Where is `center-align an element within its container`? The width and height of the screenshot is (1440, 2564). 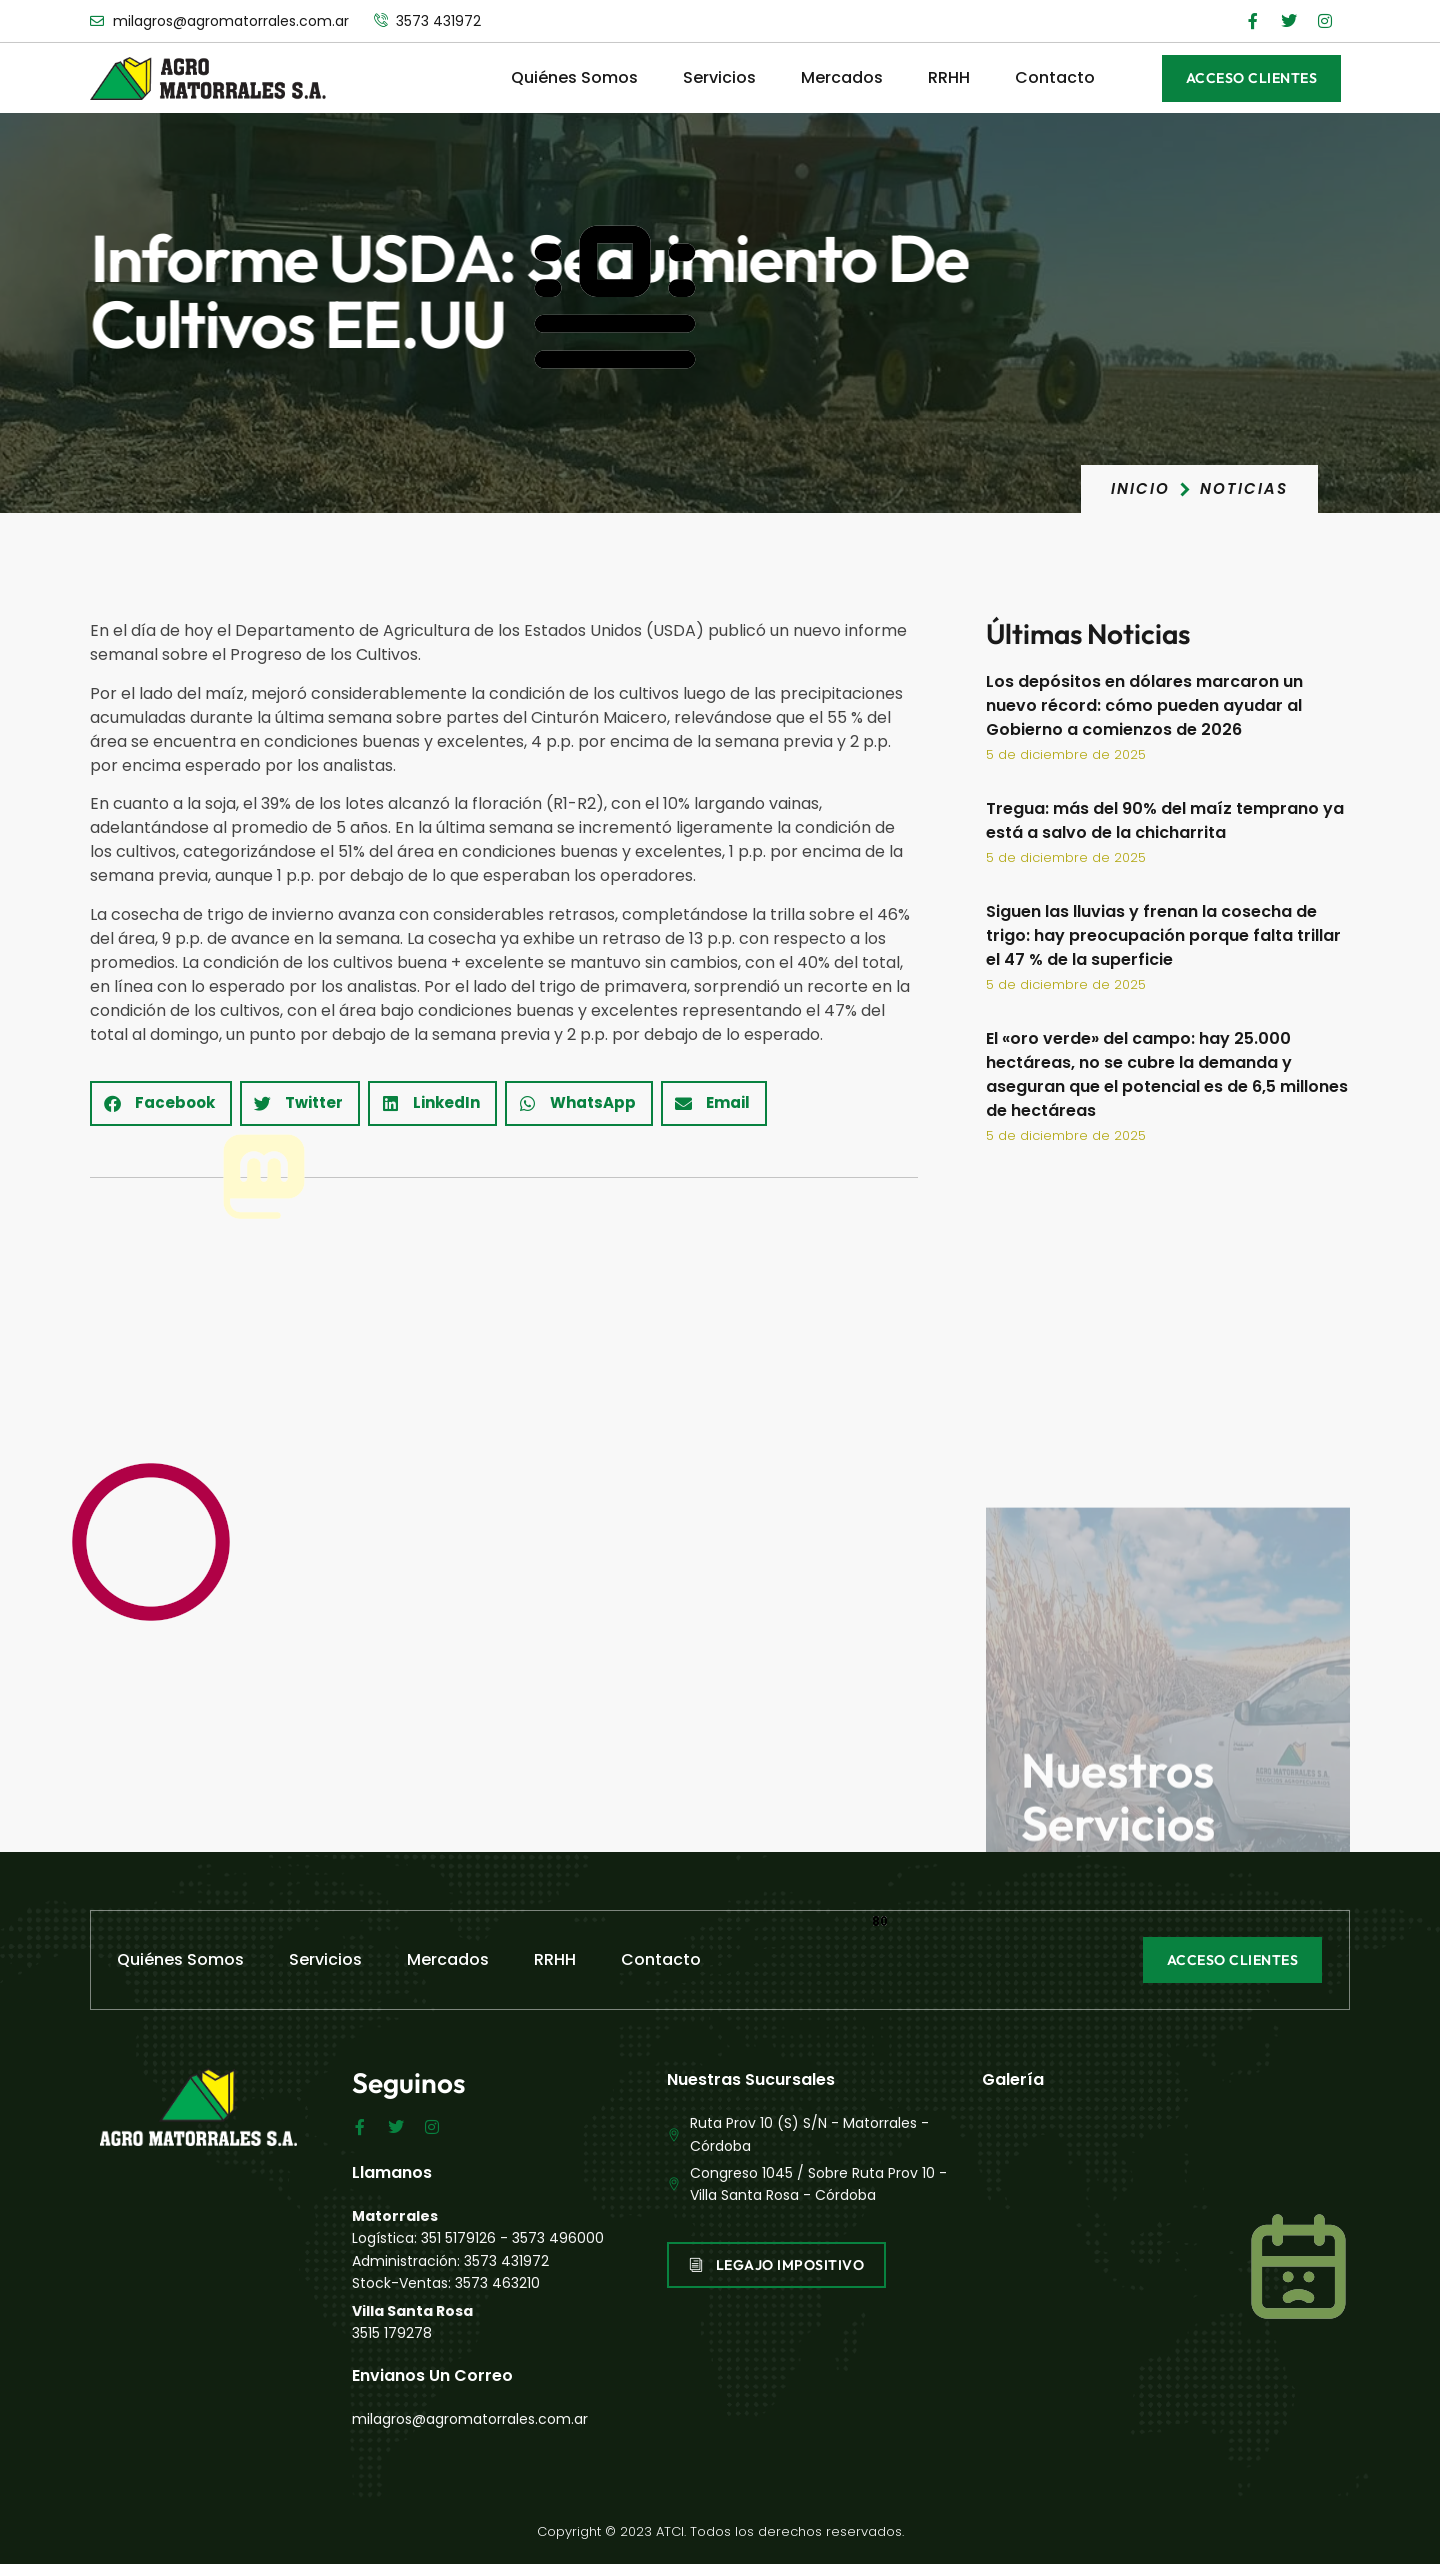 center-align an element within its container is located at coordinates (615, 297).